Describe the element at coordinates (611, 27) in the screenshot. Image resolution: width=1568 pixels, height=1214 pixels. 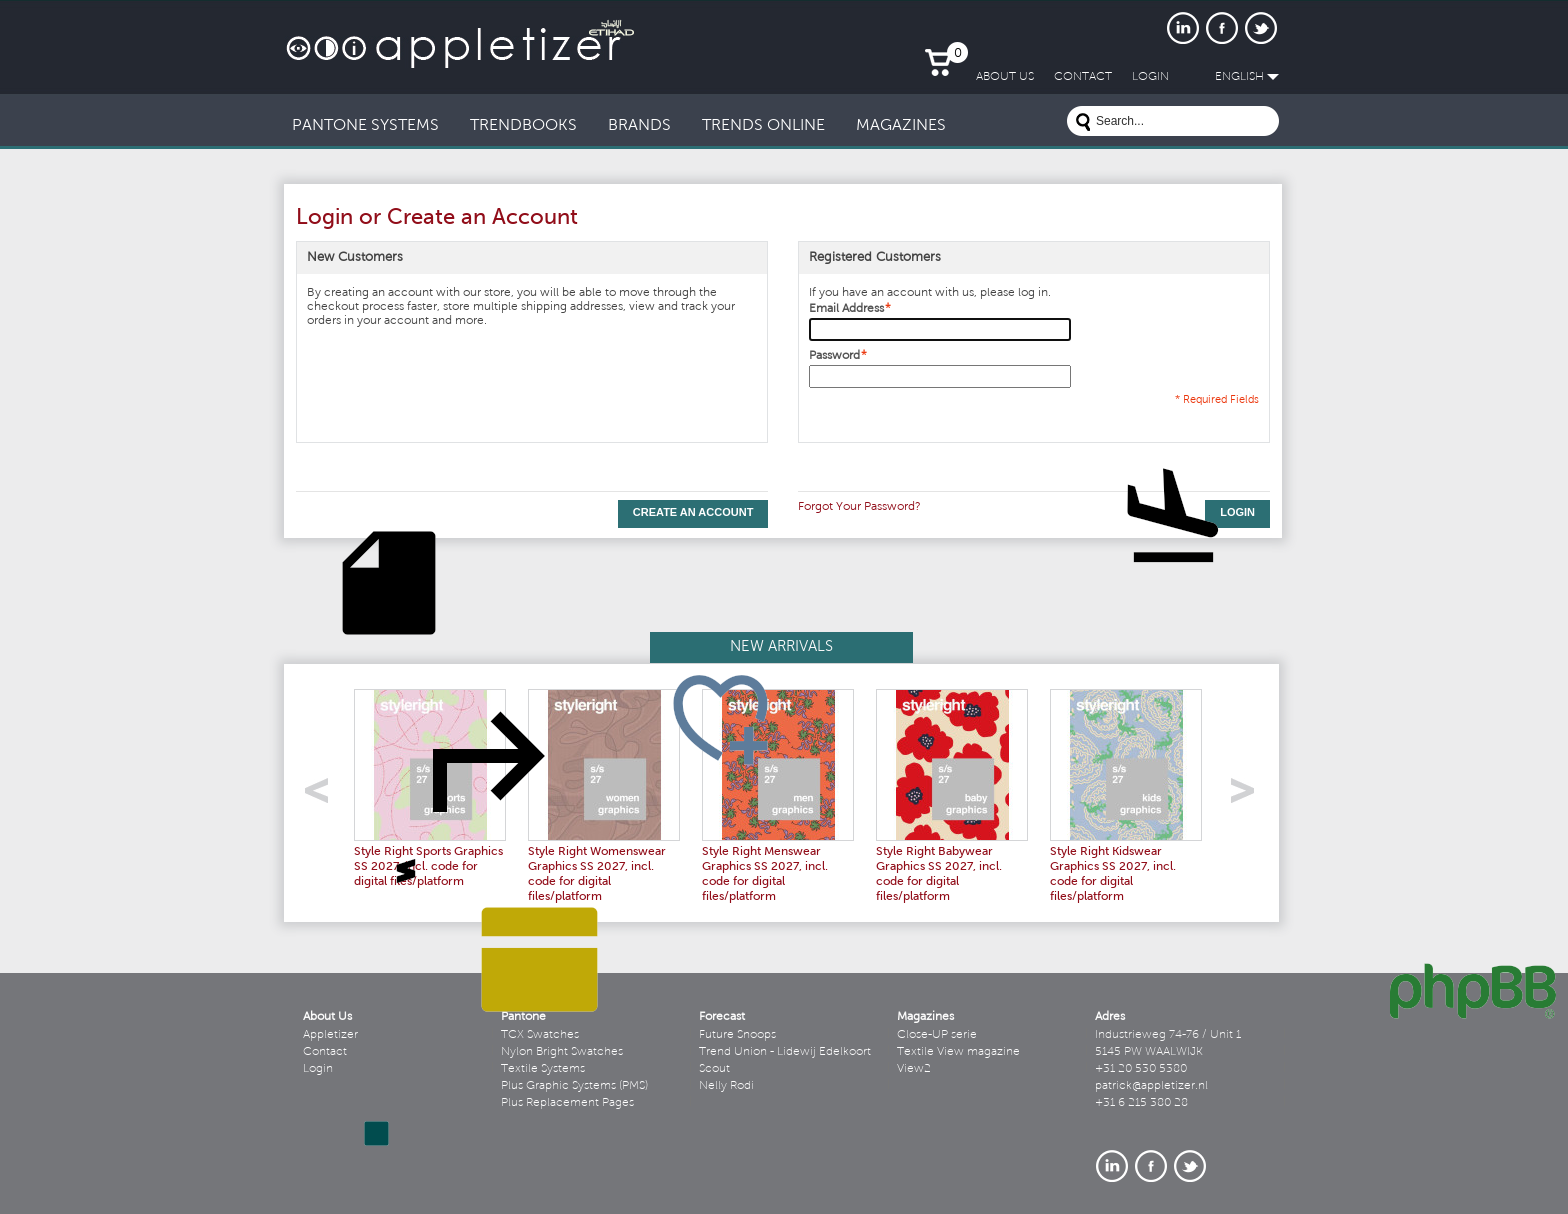
I see `open the Etihad Airways app` at that location.